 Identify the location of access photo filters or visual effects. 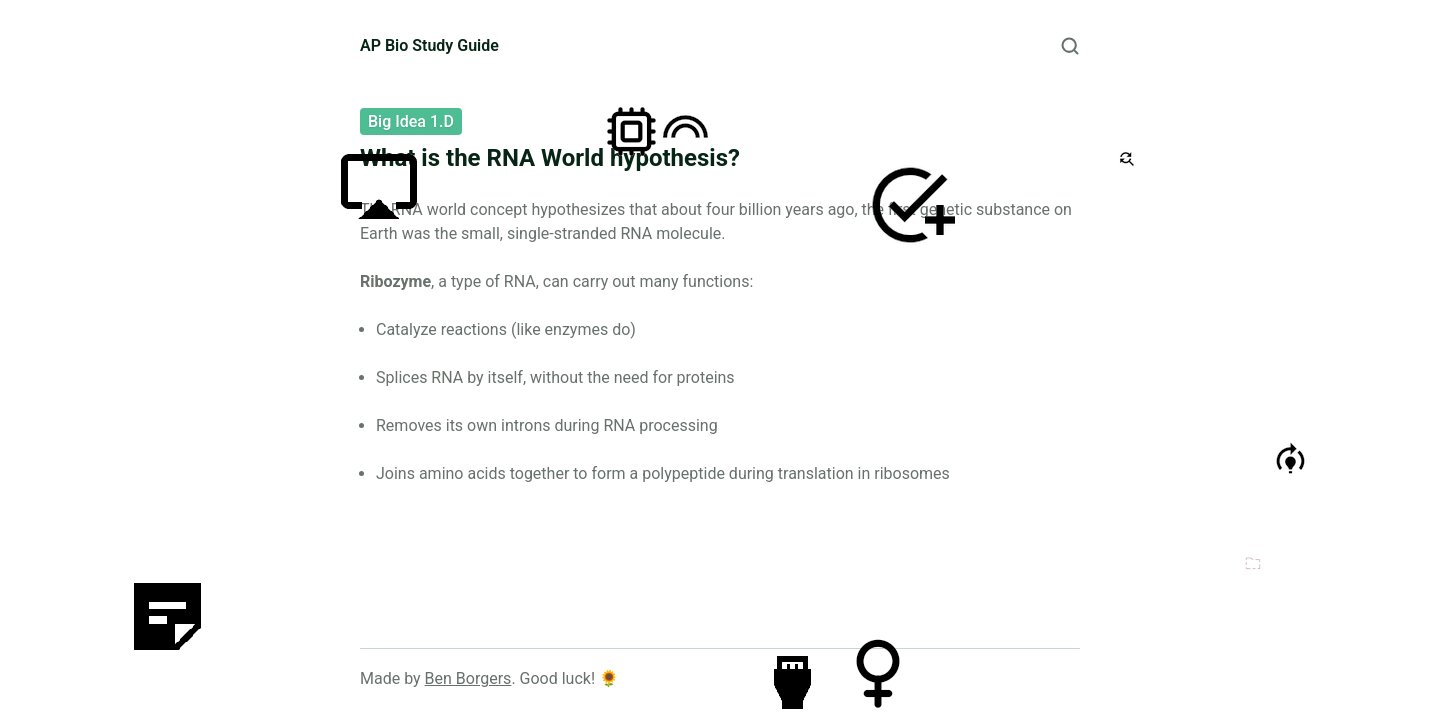
(685, 127).